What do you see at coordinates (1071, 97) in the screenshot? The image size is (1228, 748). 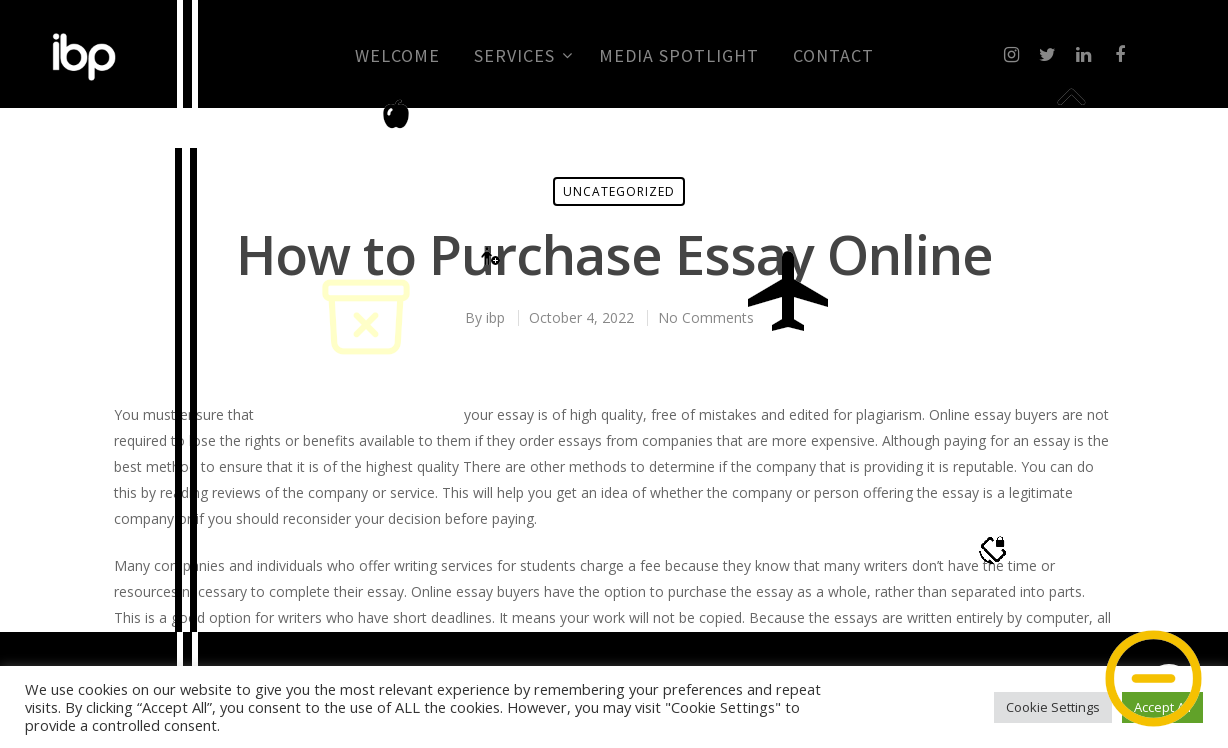 I see `collapse an expanded section` at bounding box center [1071, 97].